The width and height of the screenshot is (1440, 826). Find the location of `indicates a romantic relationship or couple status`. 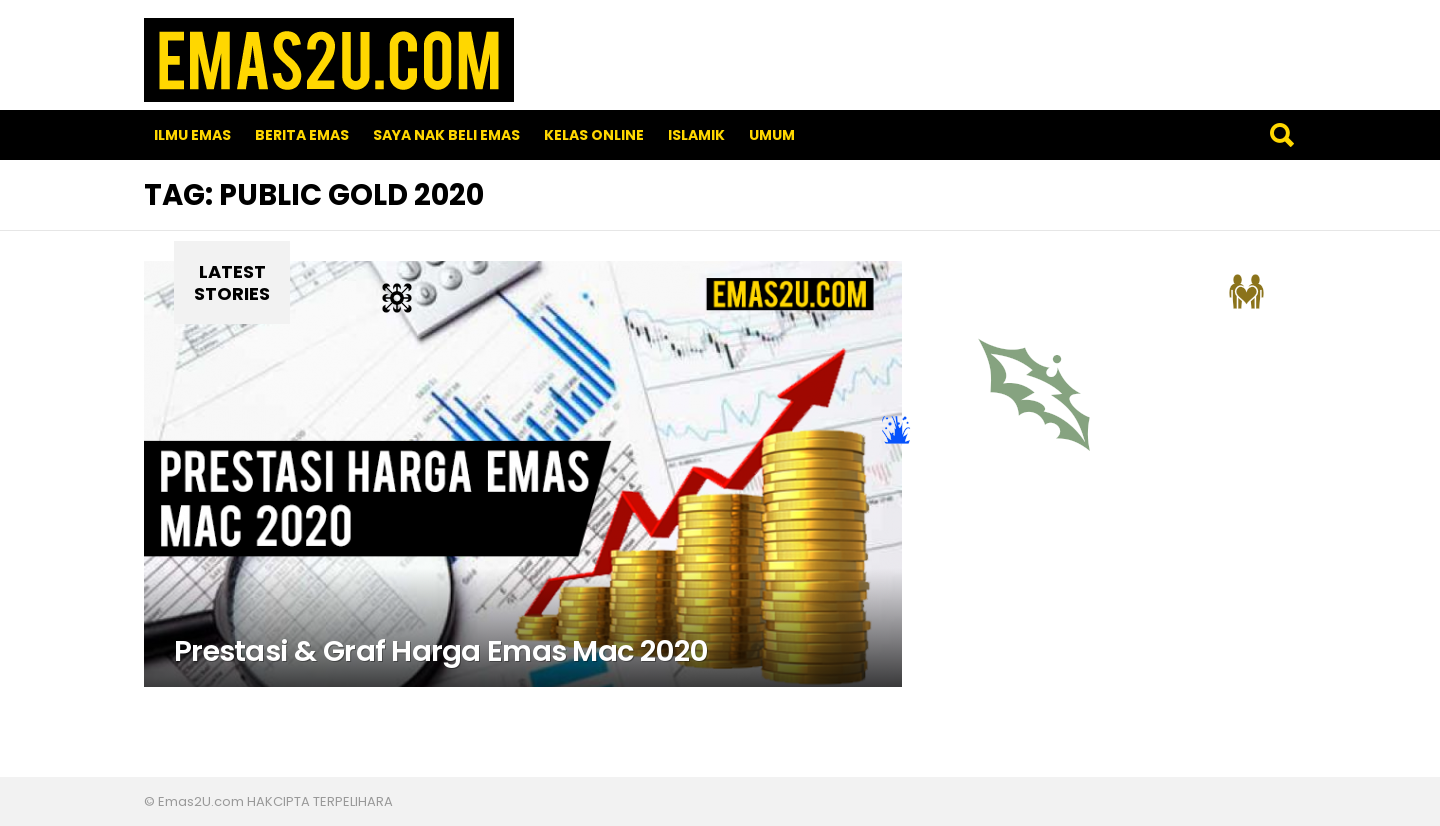

indicates a romantic relationship or couple status is located at coordinates (1246, 291).